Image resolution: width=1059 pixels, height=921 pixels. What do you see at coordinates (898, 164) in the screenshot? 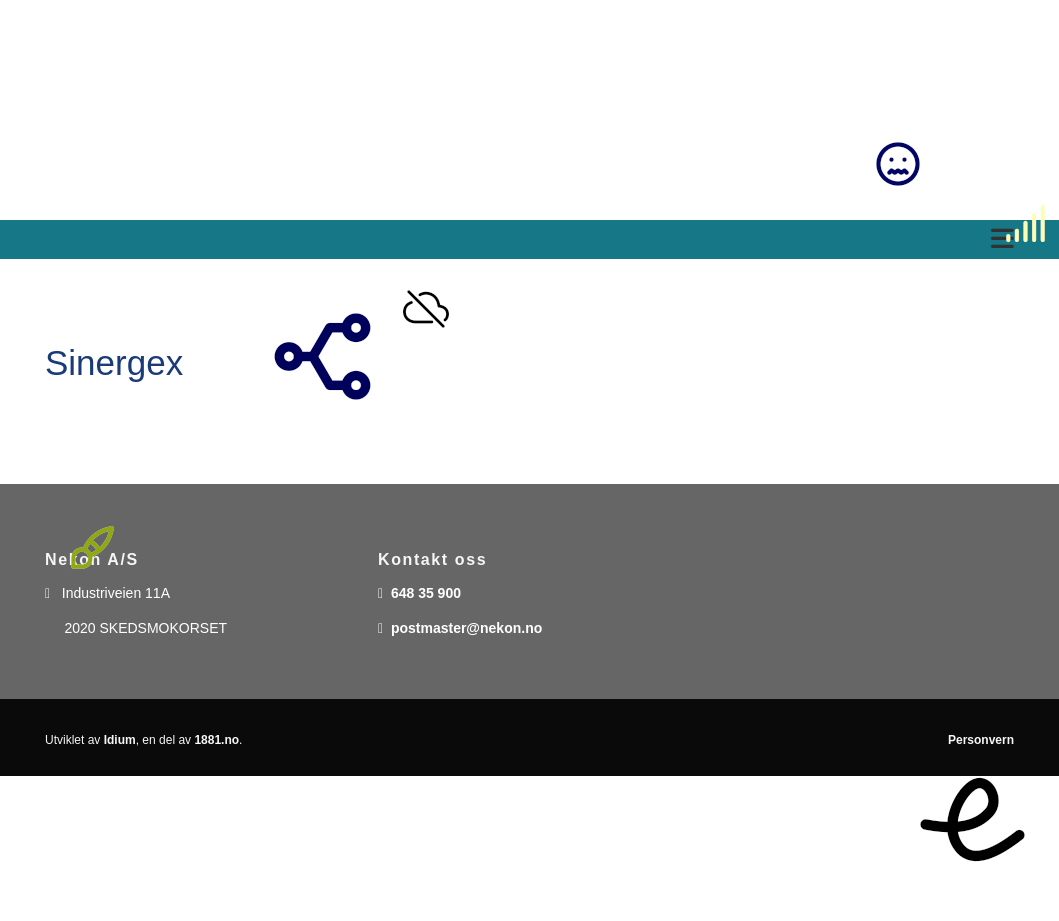
I see `report feeling unwell or sick` at bounding box center [898, 164].